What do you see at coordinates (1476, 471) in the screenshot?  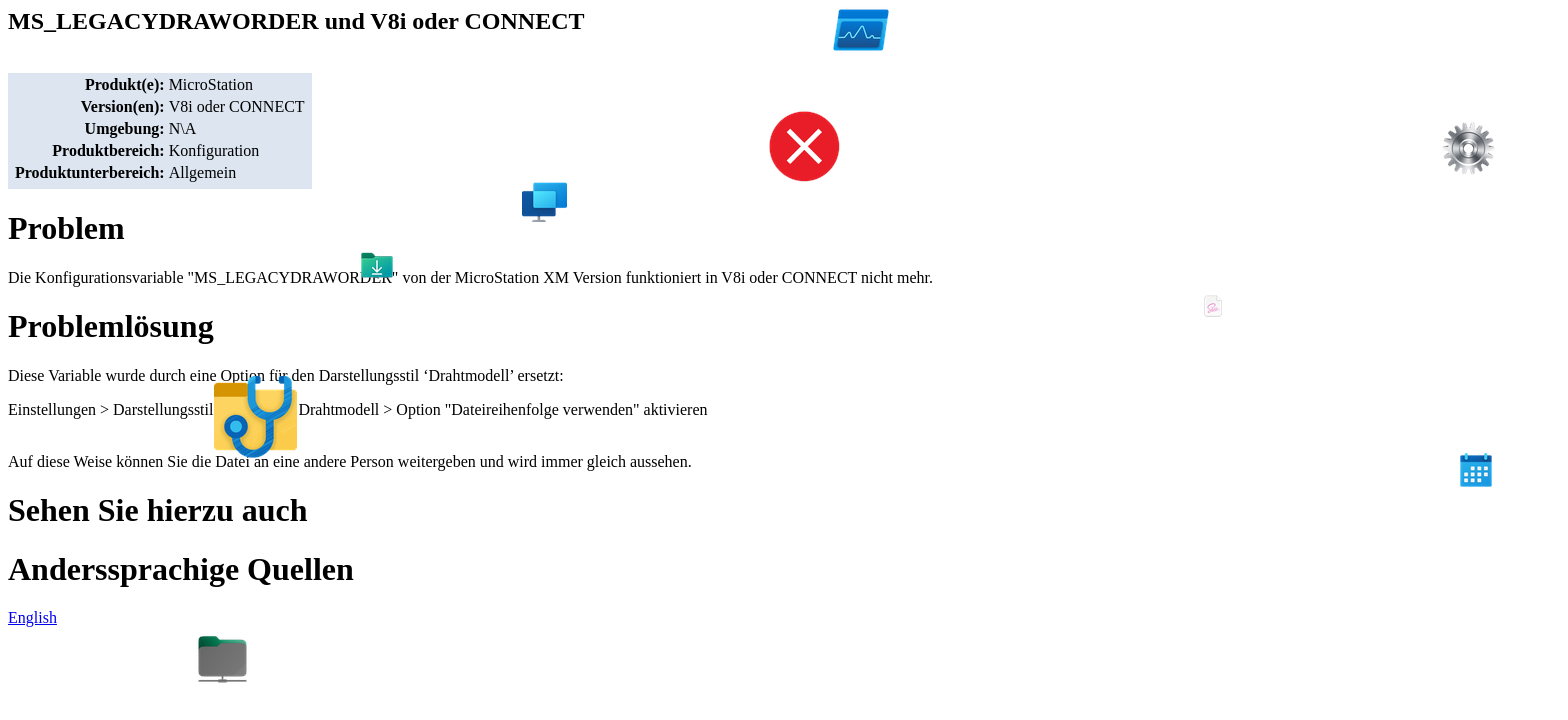 I see `open the calendar app` at bounding box center [1476, 471].